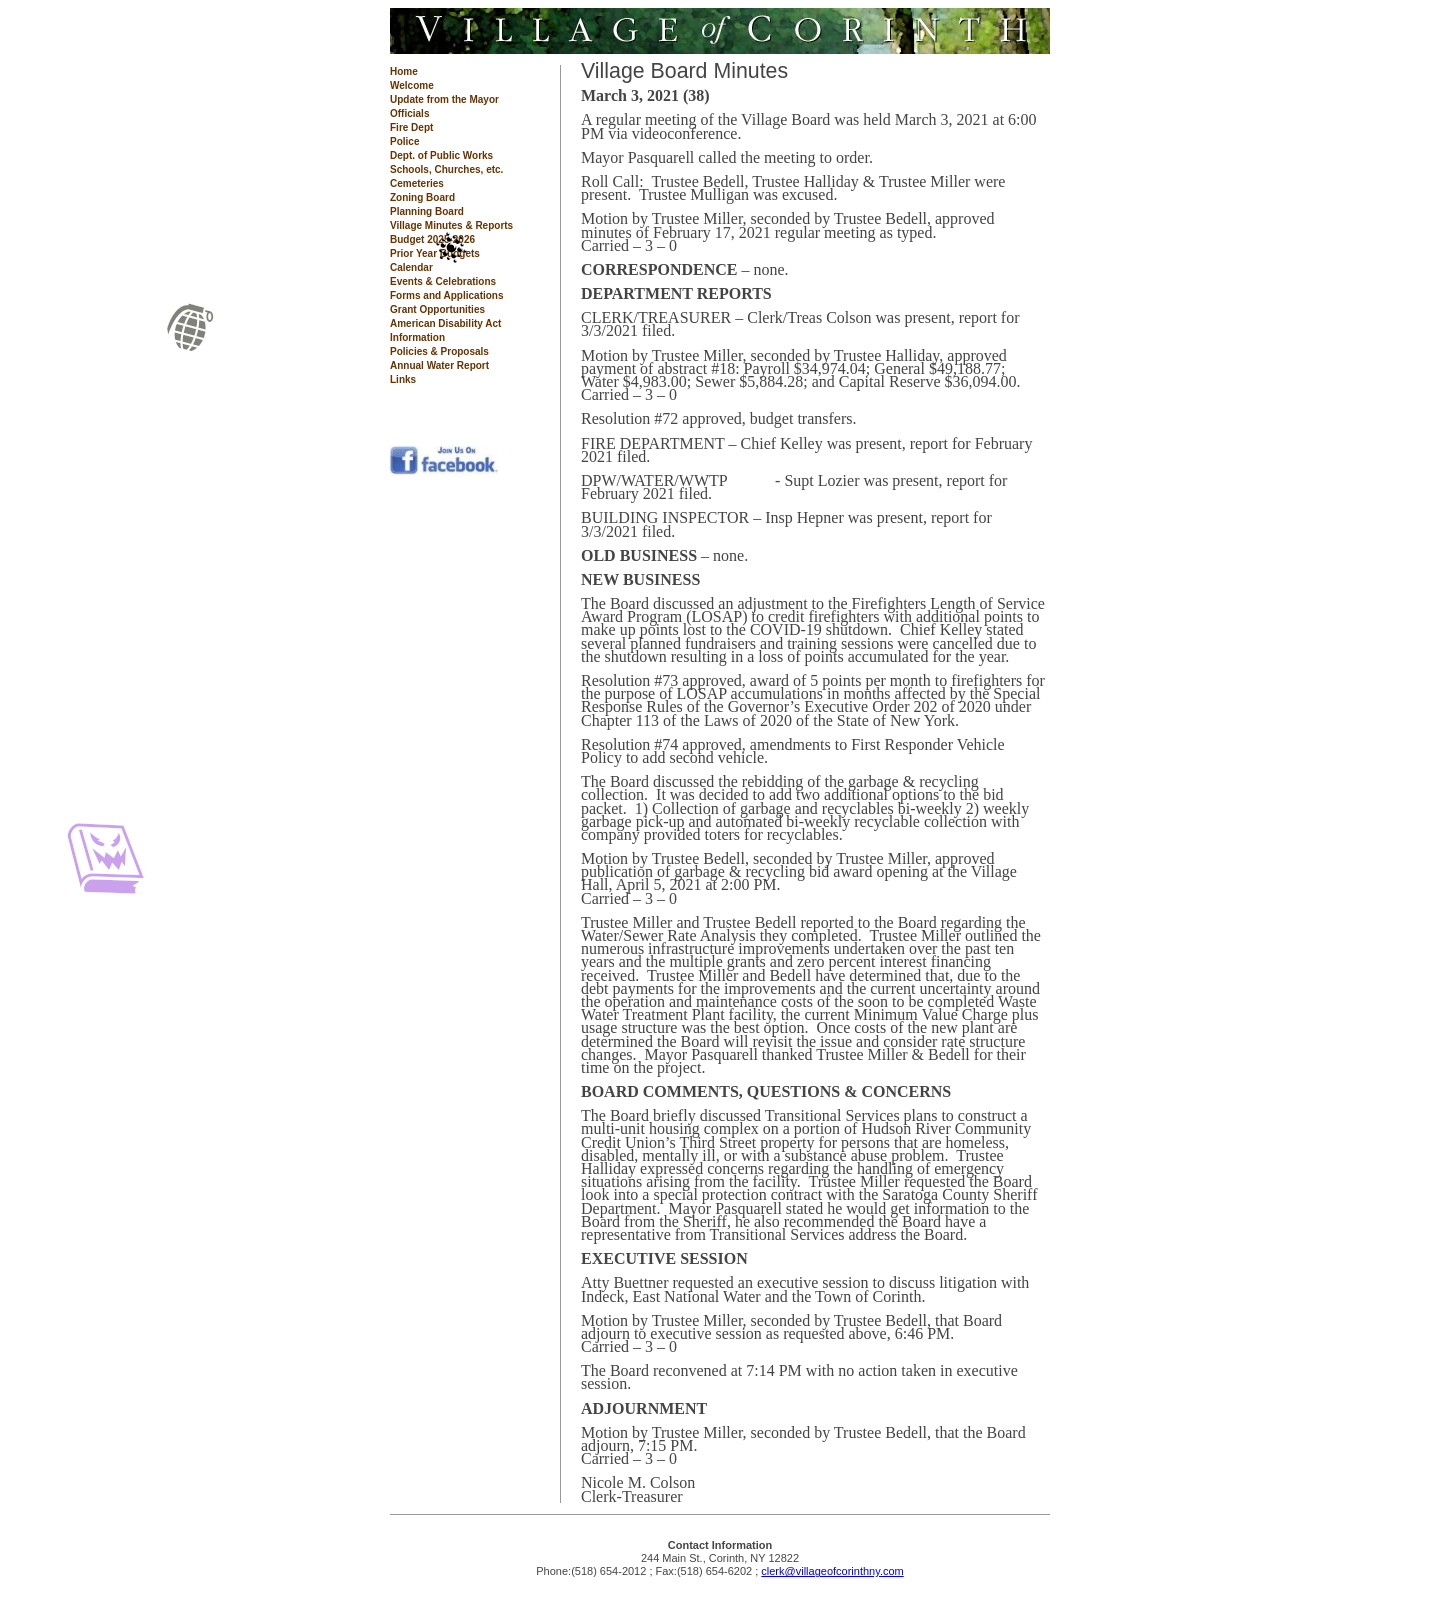  Describe the element at coordinates (189, 327) in the screenshot. I see `select grenade weapon or explosive item` at that location.